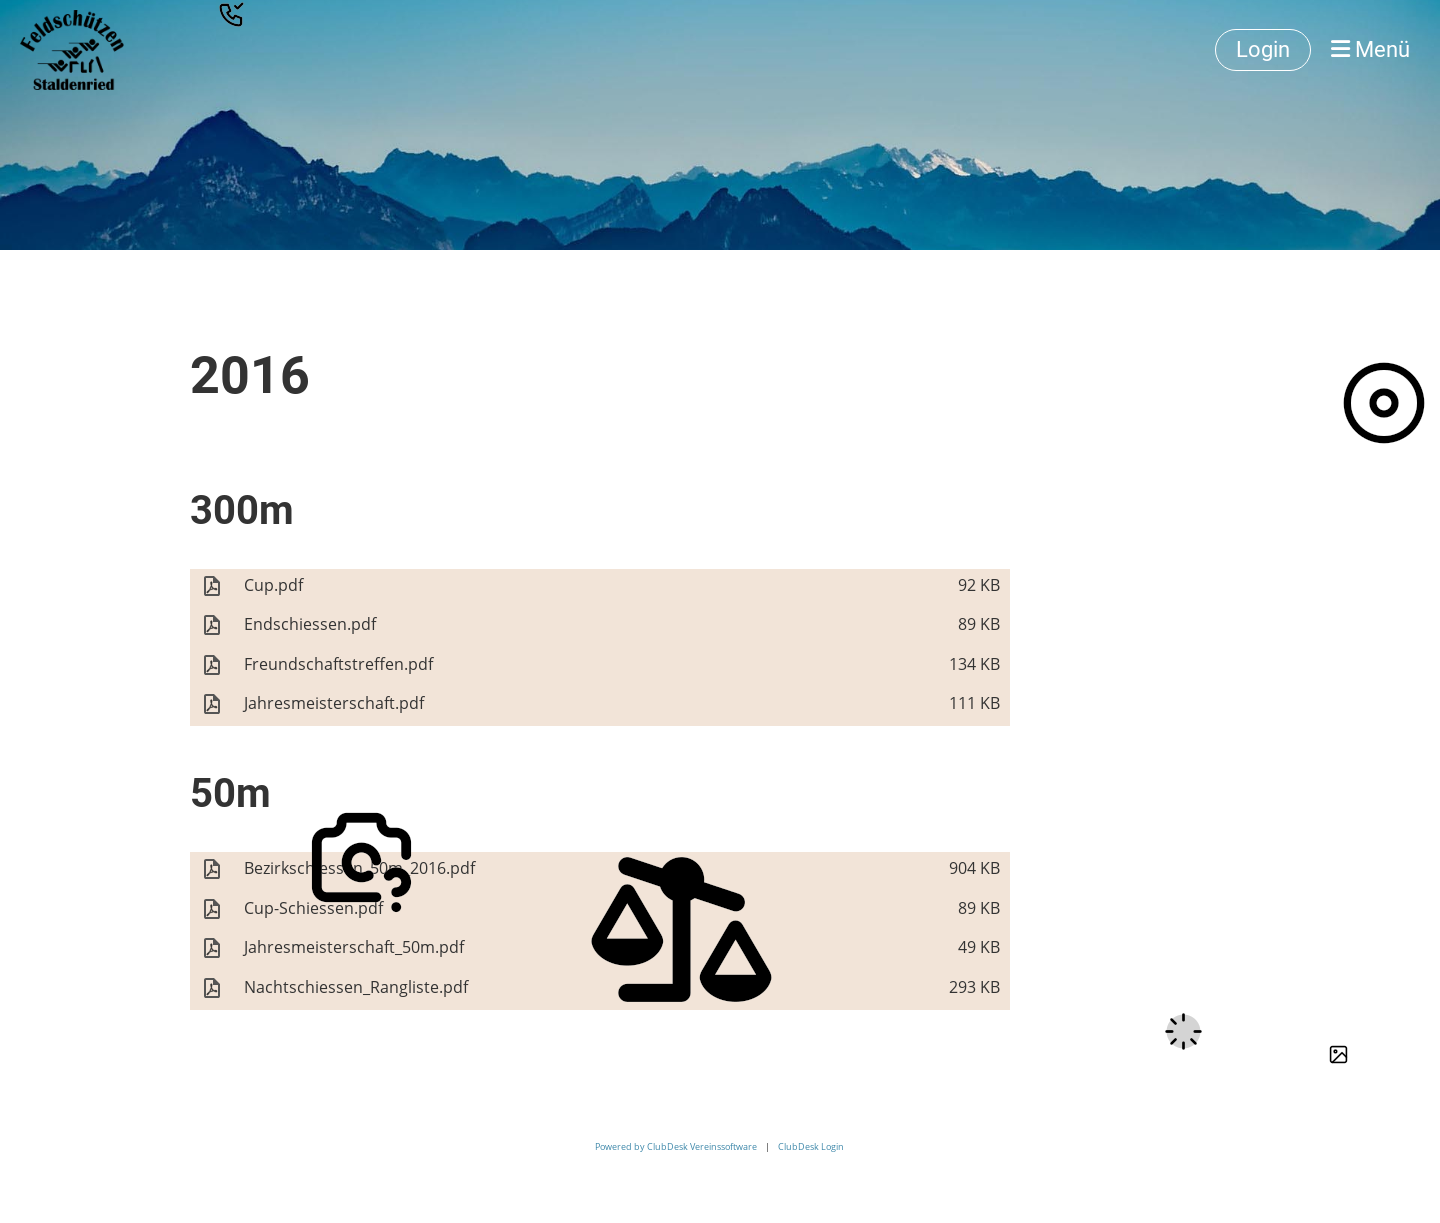 This screenshot has height=1223, width=1440. Describe the element at coordinates (231, 14) in the screenshot. I see `call completed successfully` at that location.